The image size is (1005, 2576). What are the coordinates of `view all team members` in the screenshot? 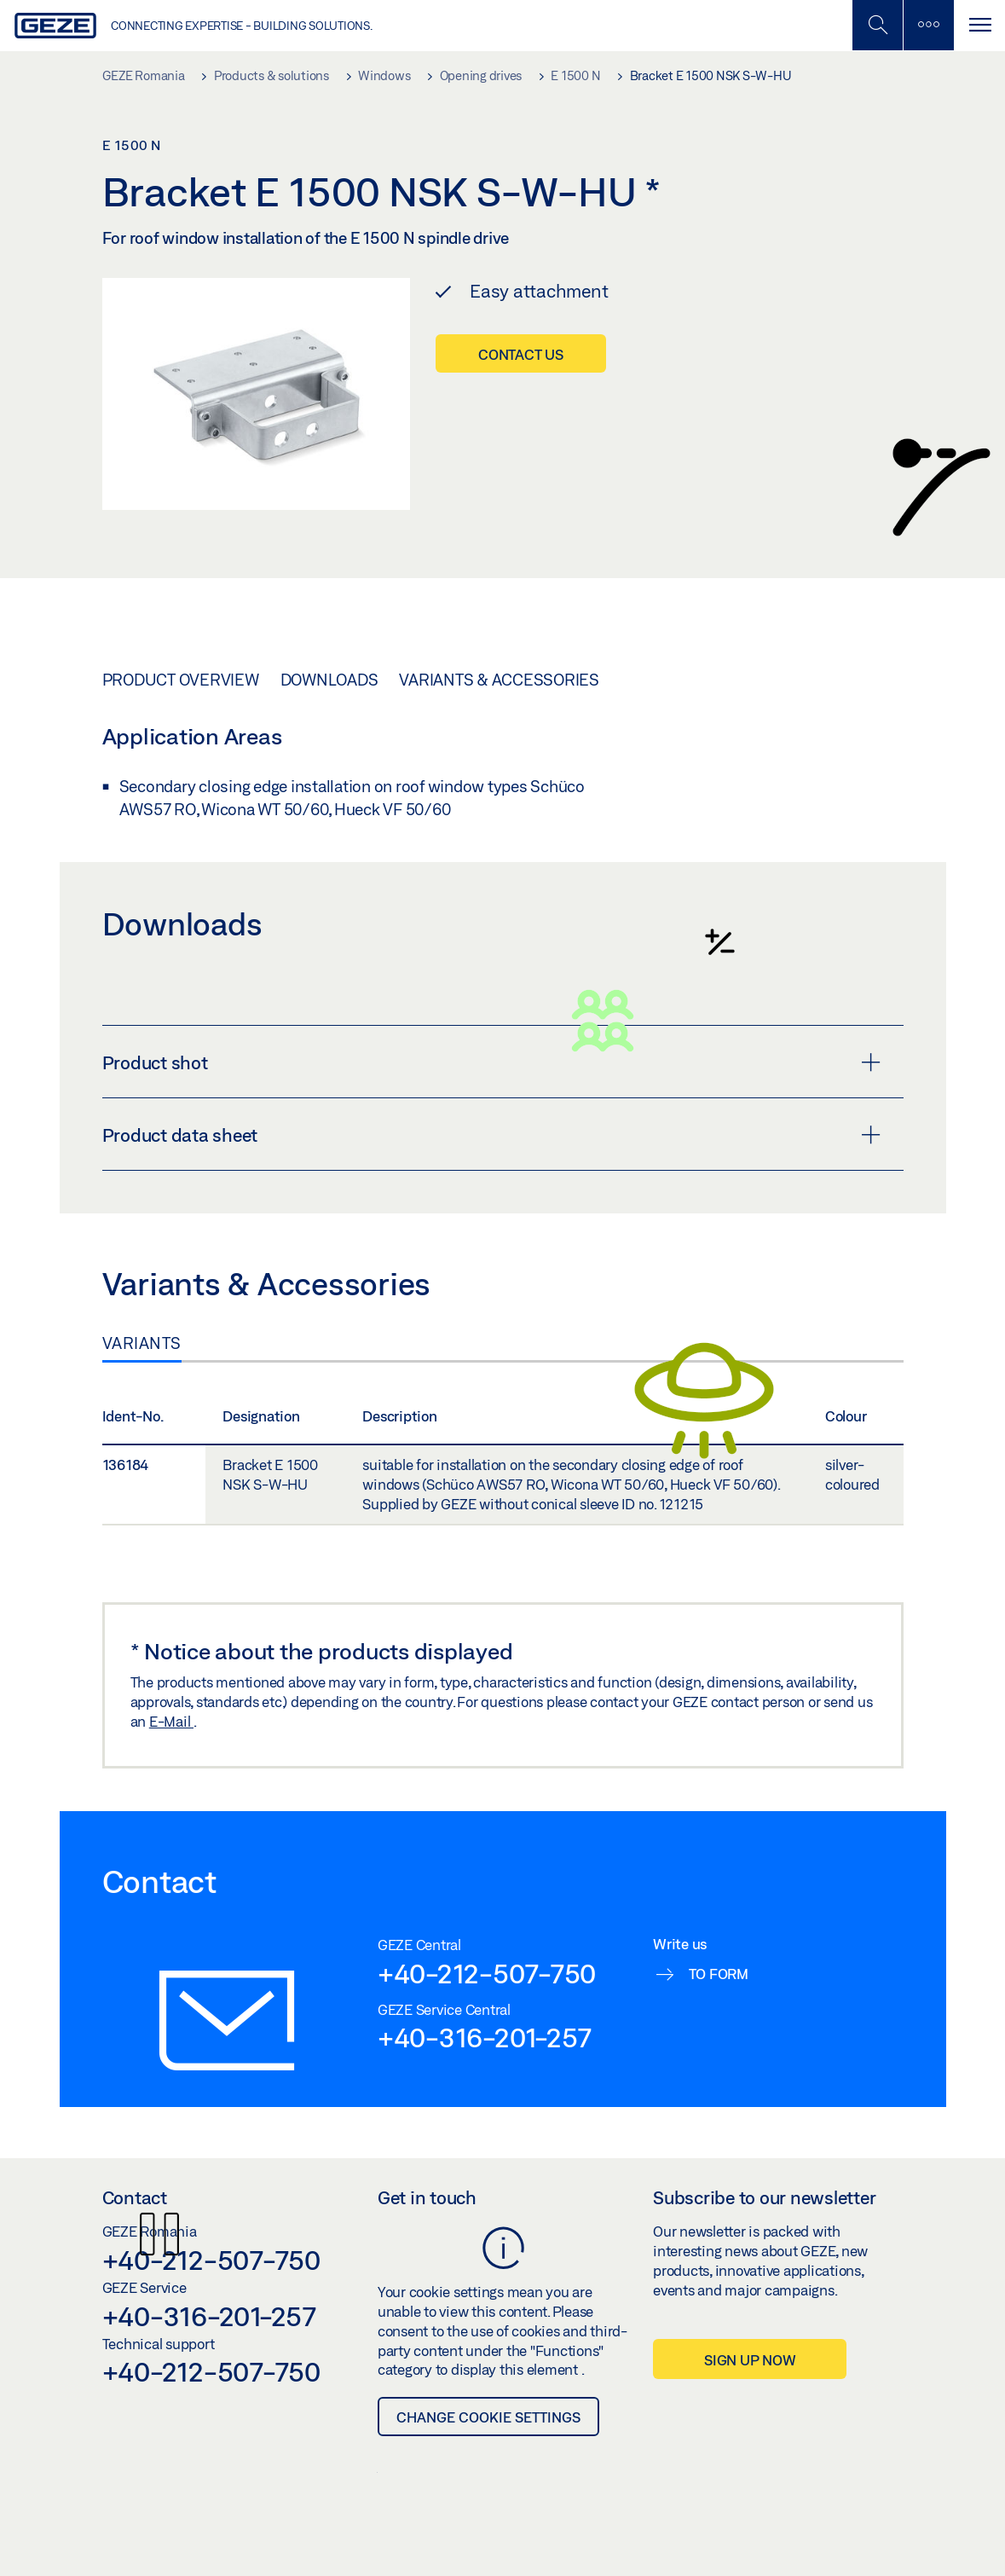 It's located at (603, 1021).